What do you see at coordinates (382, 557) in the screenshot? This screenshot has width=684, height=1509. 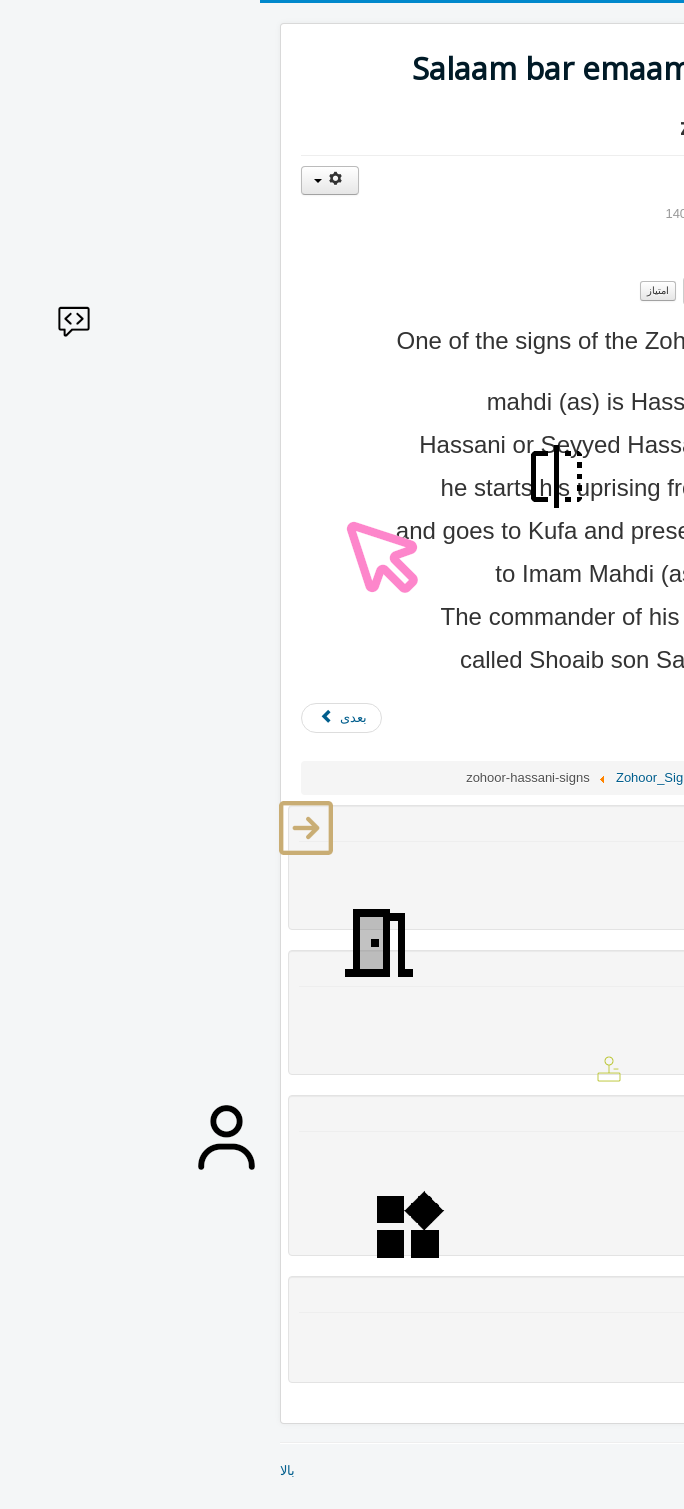 I see `indicates cursor or pointer mode` at bounding box center [382, 557].